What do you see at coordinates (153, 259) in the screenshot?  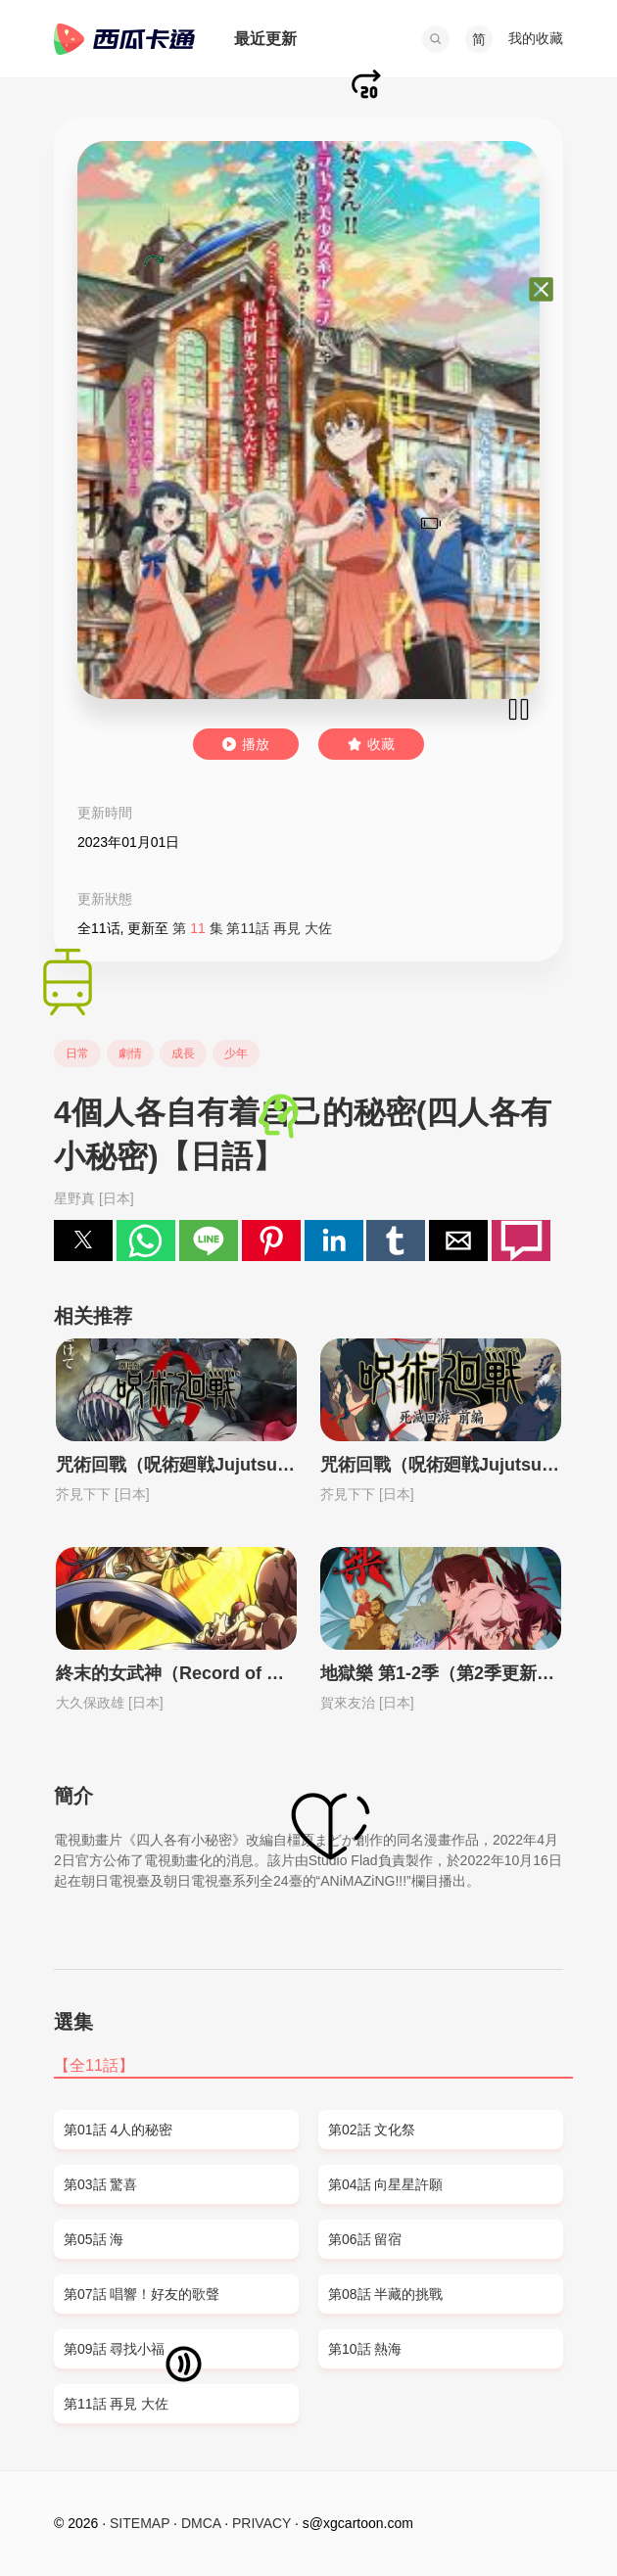 I see `redo an action` at bounding box center [153, 259].